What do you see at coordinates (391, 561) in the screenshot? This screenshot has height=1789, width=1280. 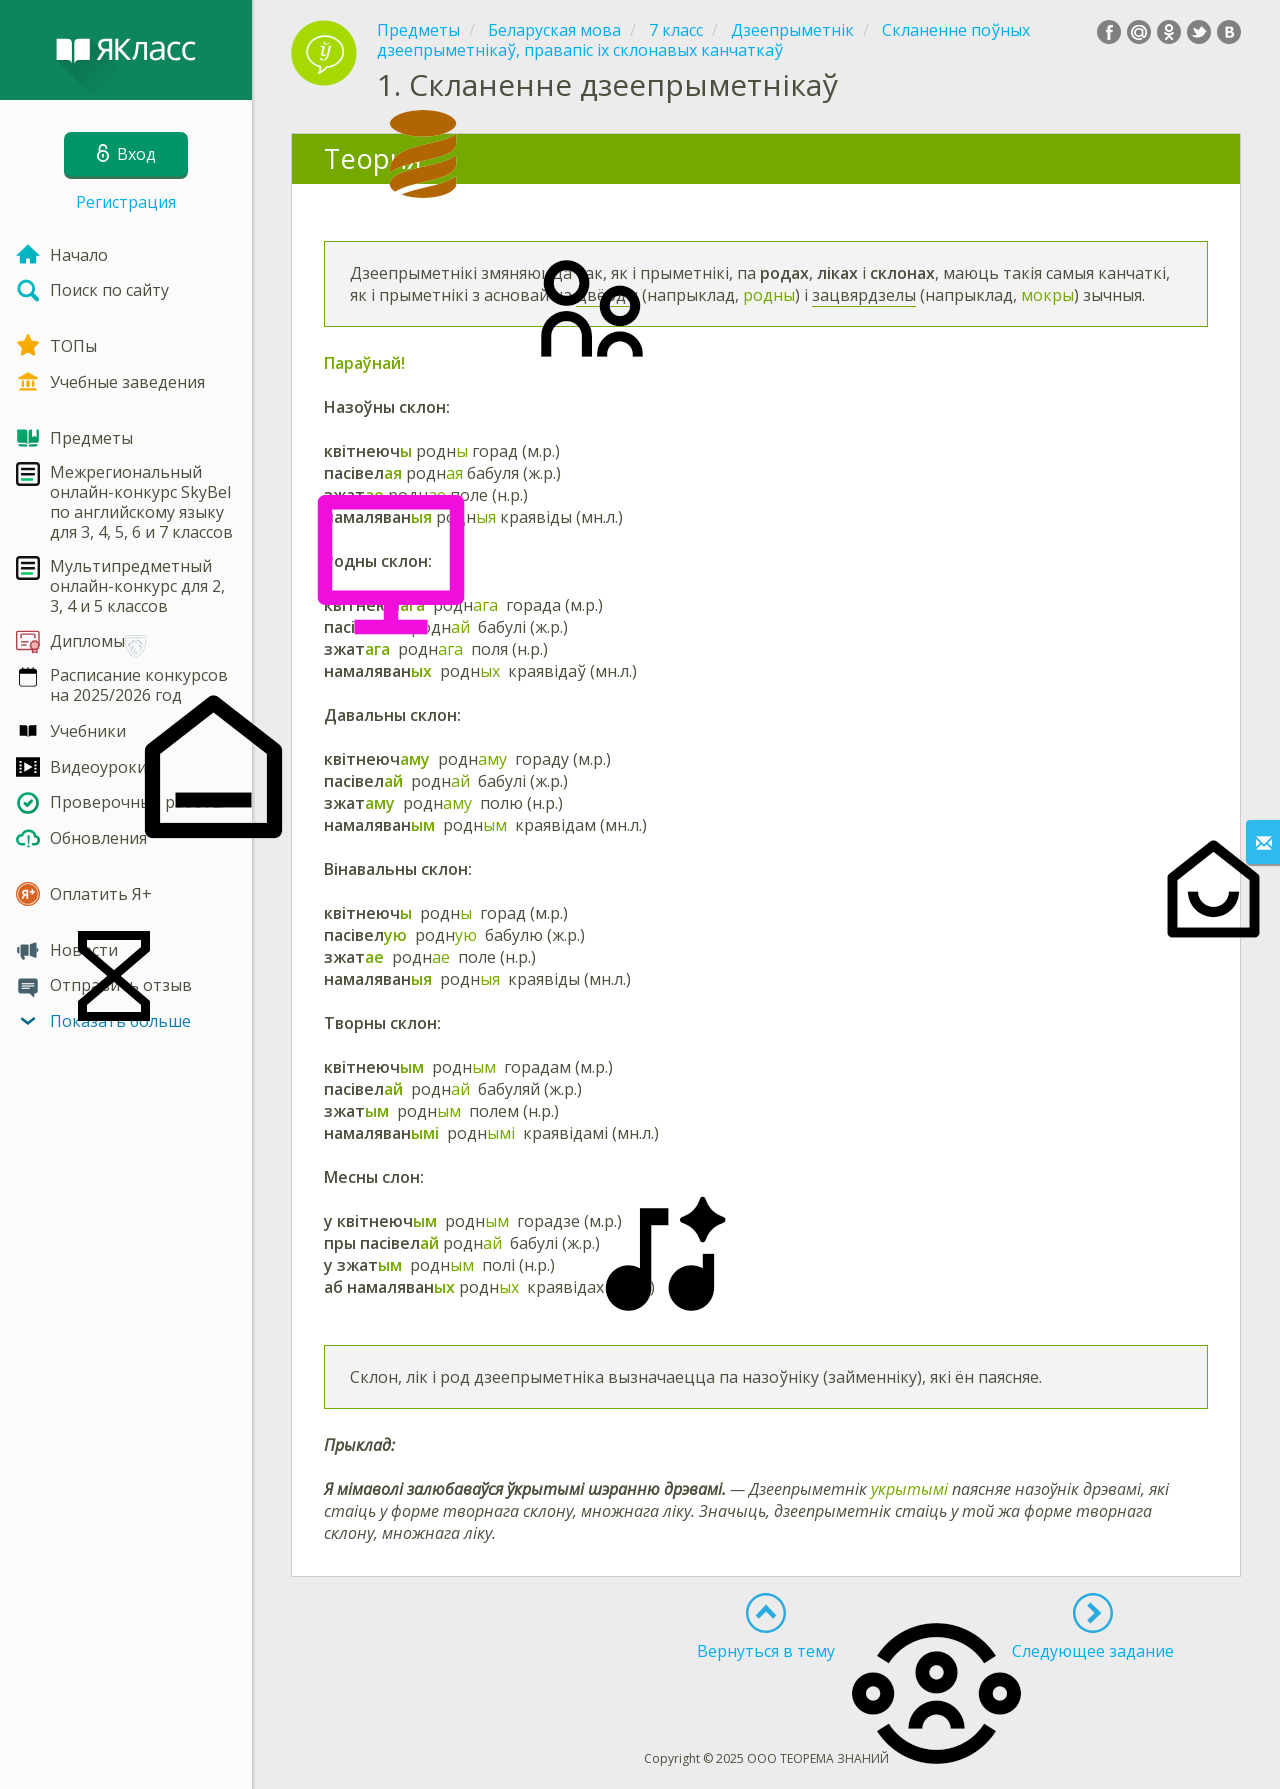 I see `access desktop or computer view` at bounding box center [391, 561].